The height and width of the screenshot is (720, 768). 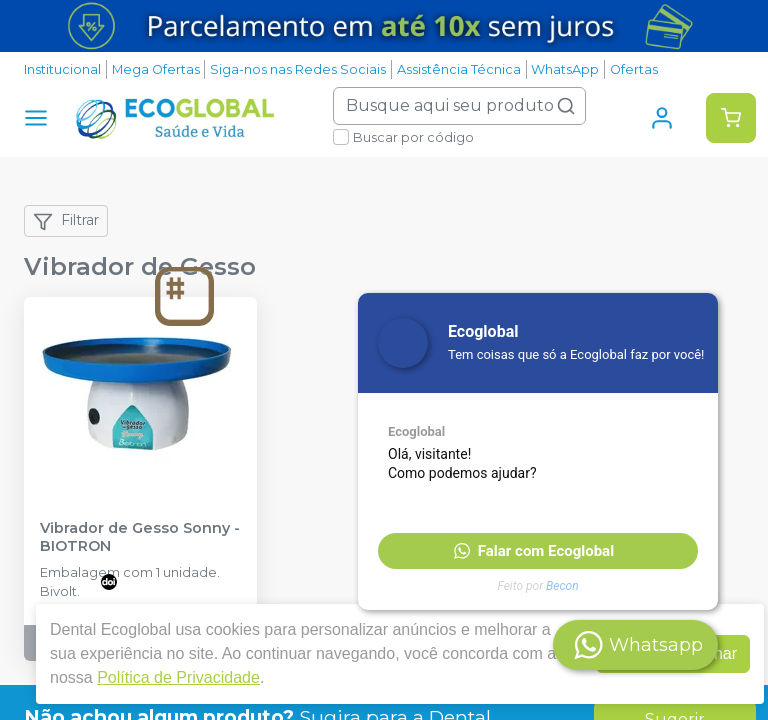 I want to click on digital object identifier (DOI) logo, so click(x=109, y=582).